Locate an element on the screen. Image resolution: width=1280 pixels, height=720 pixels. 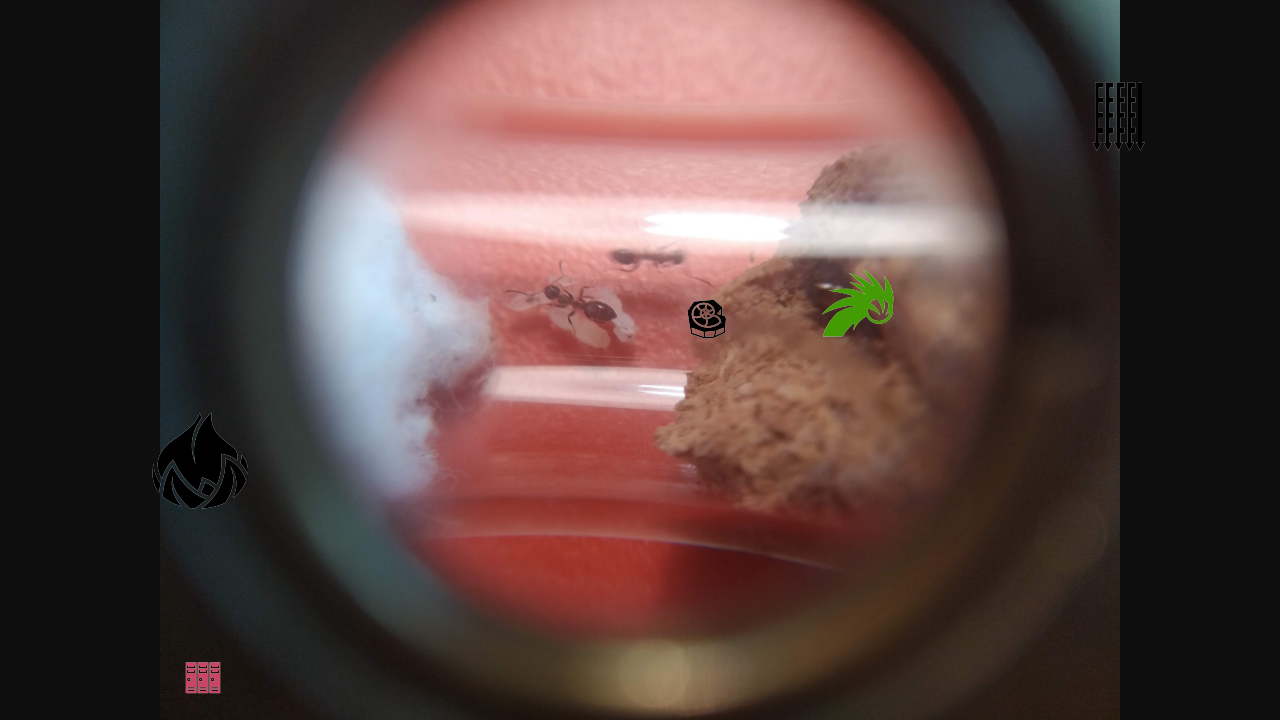
view fossil collection or inventory is located at coordinates (707, 319).